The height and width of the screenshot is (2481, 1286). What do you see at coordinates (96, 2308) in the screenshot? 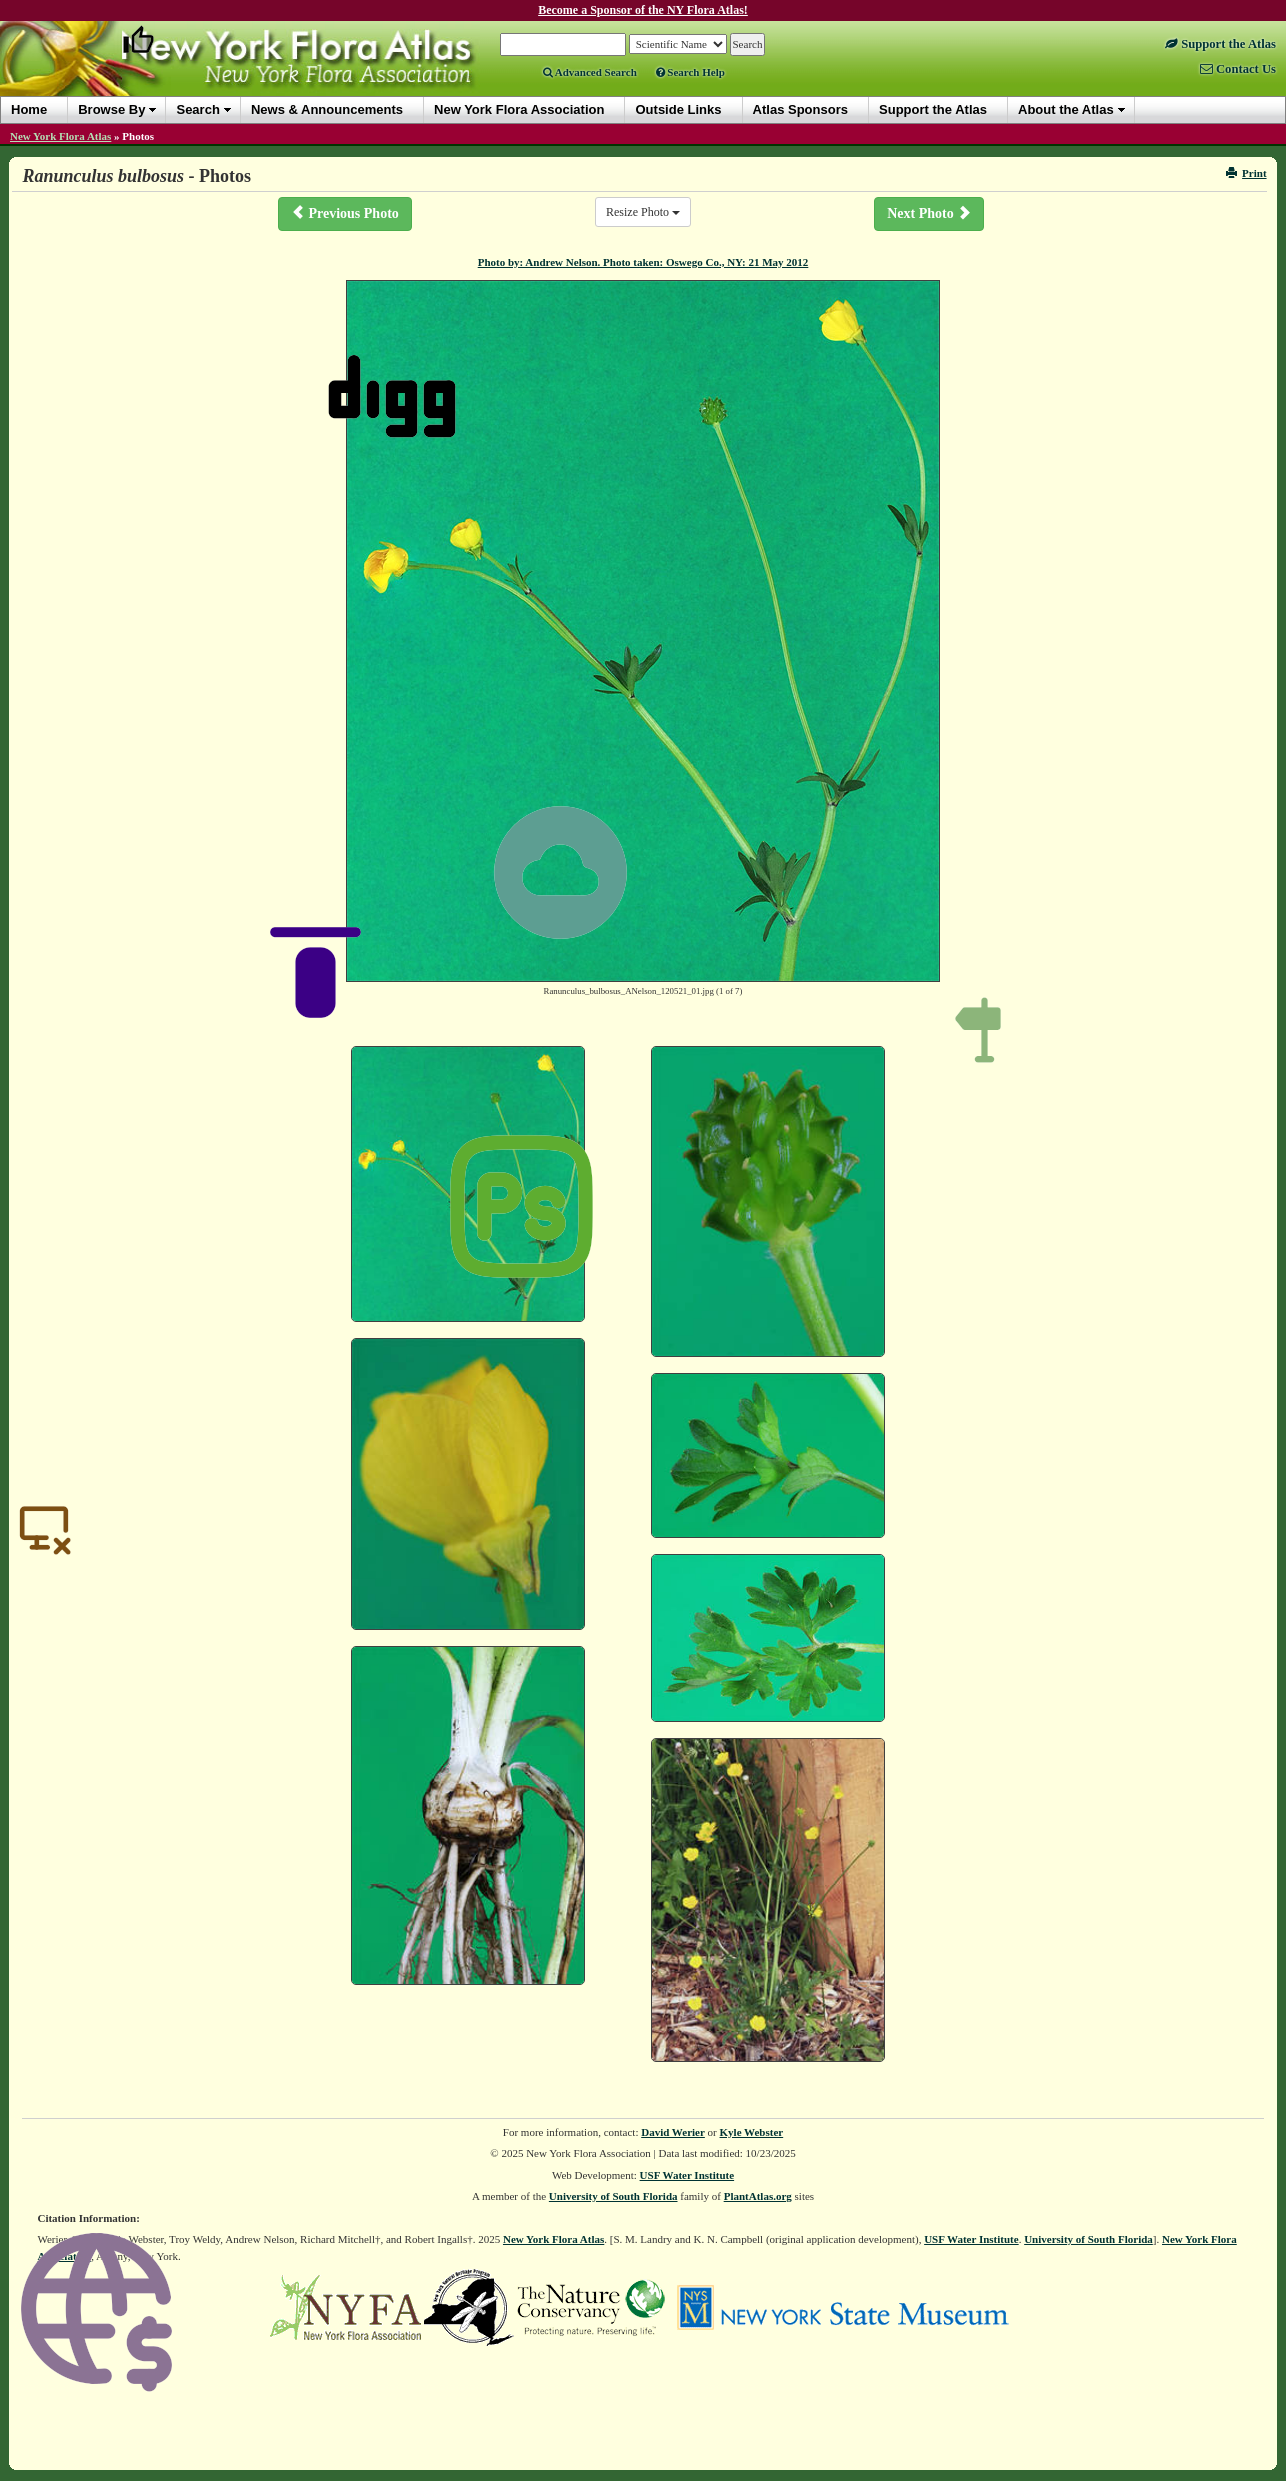
I see `access international currency exchange` at bounding box center [96, 2308].